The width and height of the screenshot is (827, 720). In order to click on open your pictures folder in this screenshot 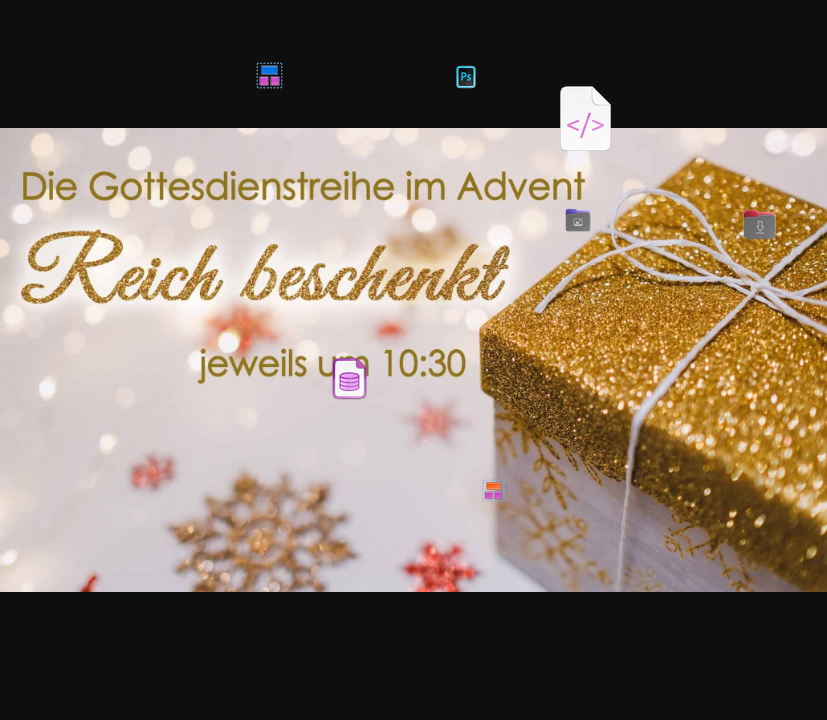, I will do `click(578, 220)`.